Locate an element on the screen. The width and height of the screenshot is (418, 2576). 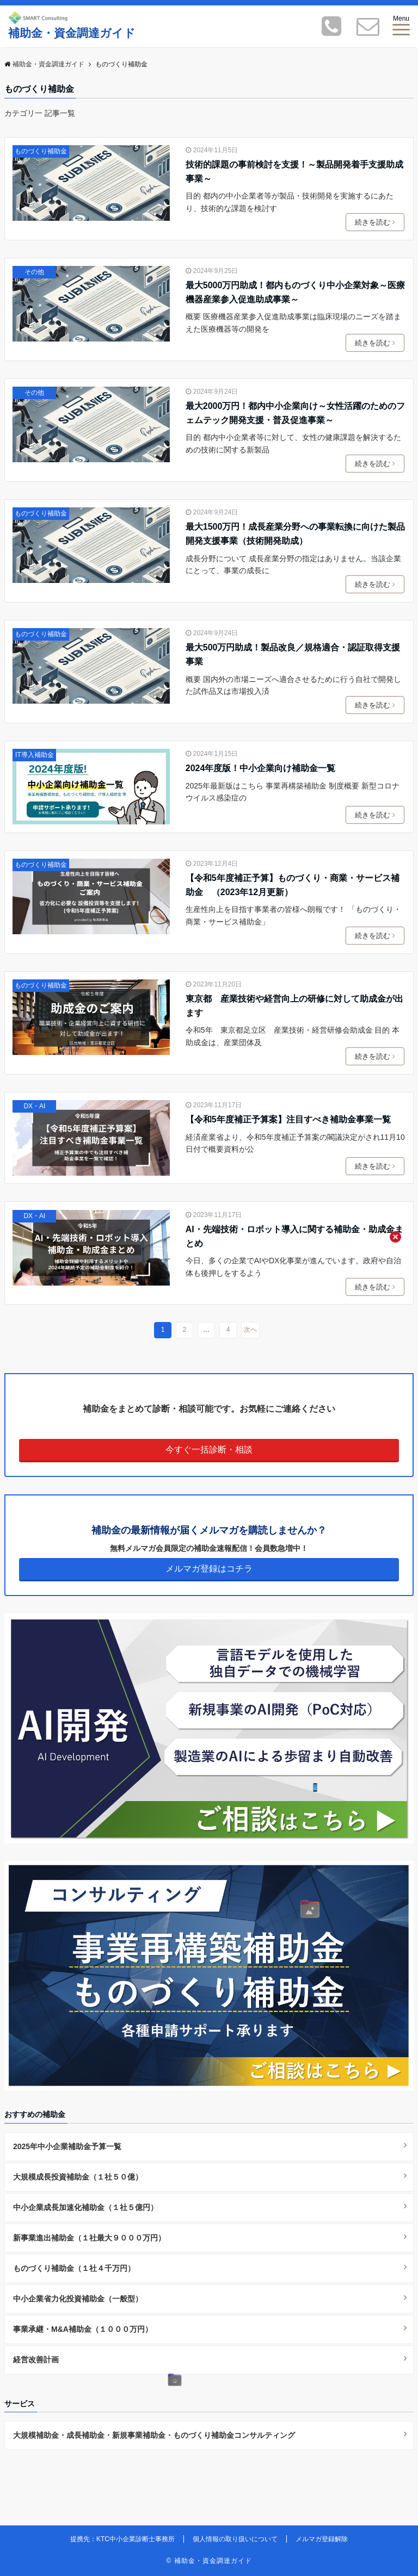
open your pictures folder is located at coordinates (310, 1909).